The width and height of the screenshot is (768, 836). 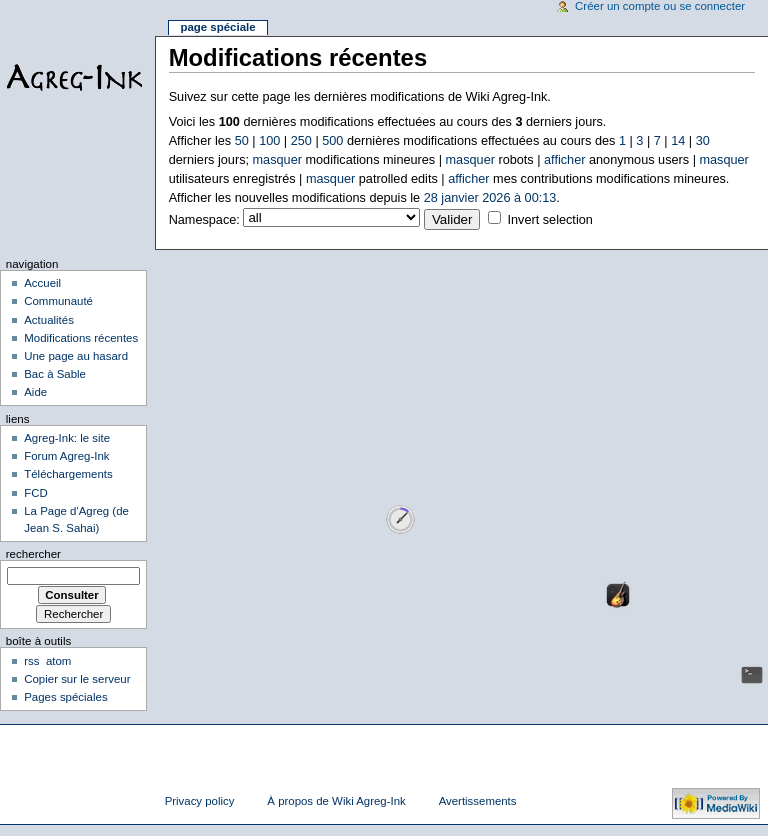 What do you see at coordinates (752, 675) in the screenshot?
I see `open the terminal application` at bounding box center [752, 675].